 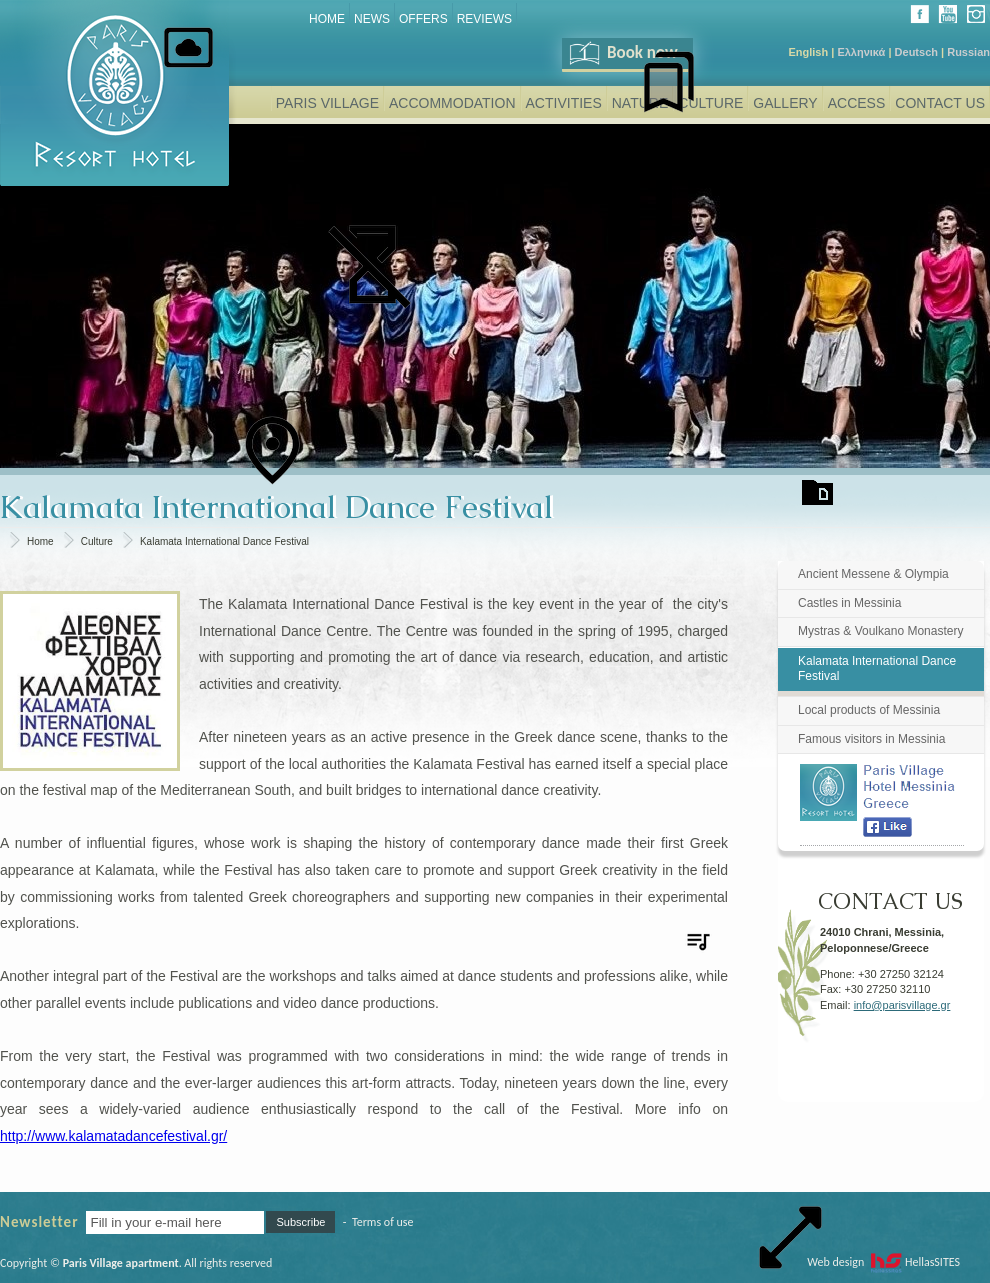 I want to click on timer or countdown feature disabled, so click(x=372, y=264).